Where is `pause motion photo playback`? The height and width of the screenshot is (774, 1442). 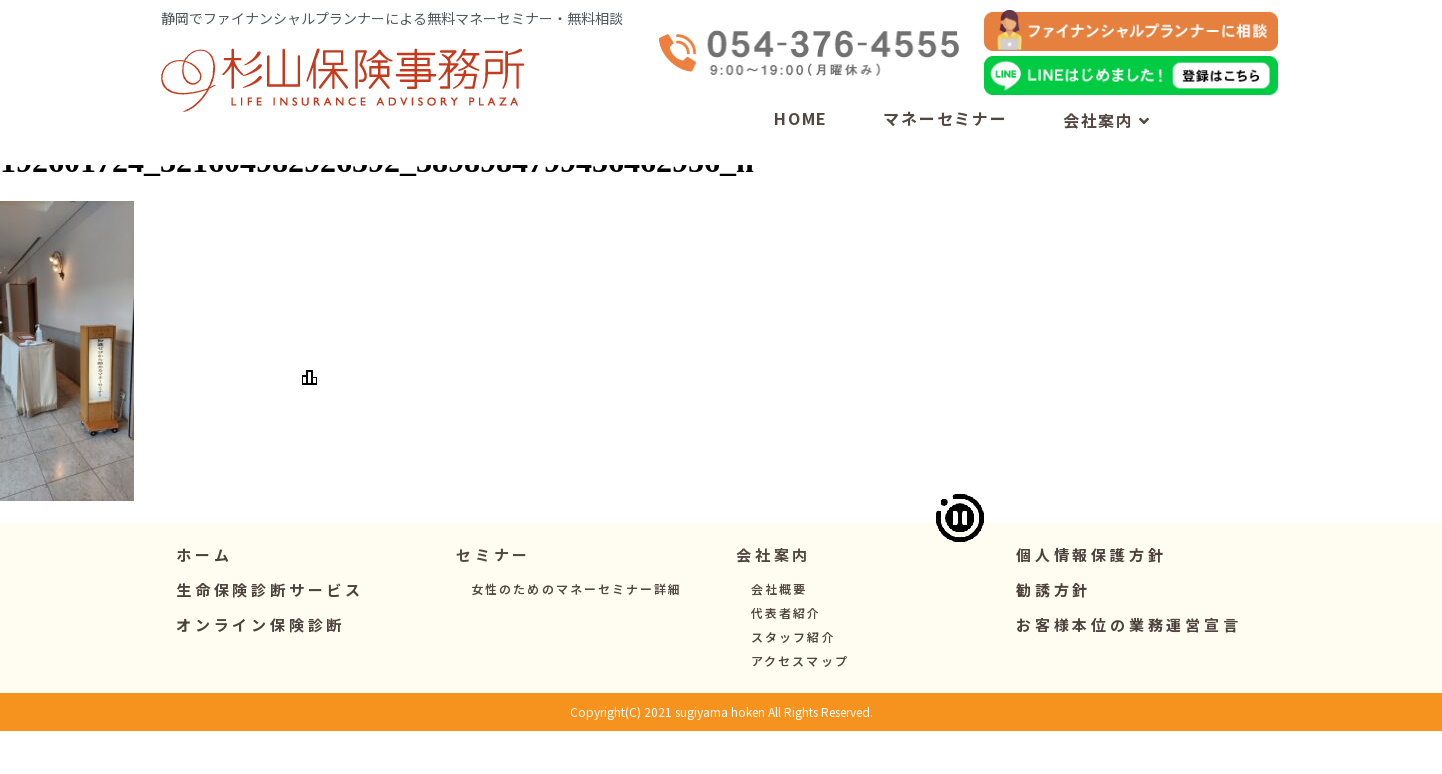
pause motion photo playback is located at coordinates (960, 518).